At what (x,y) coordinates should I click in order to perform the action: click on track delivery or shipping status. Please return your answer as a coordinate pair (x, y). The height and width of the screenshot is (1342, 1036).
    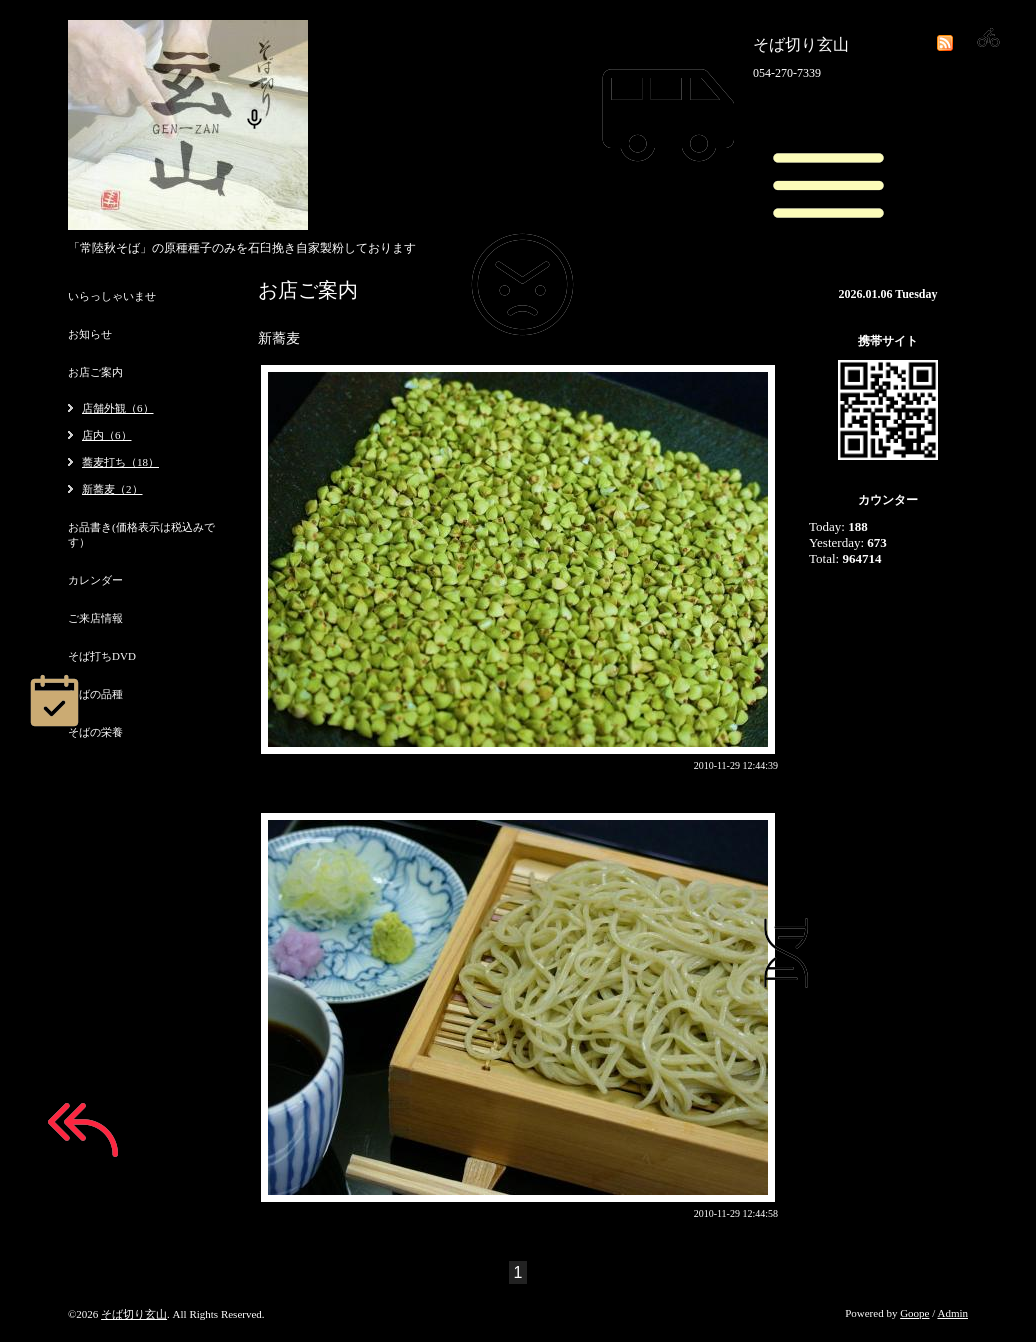
    Looking at the image, I should click on (664, 113).